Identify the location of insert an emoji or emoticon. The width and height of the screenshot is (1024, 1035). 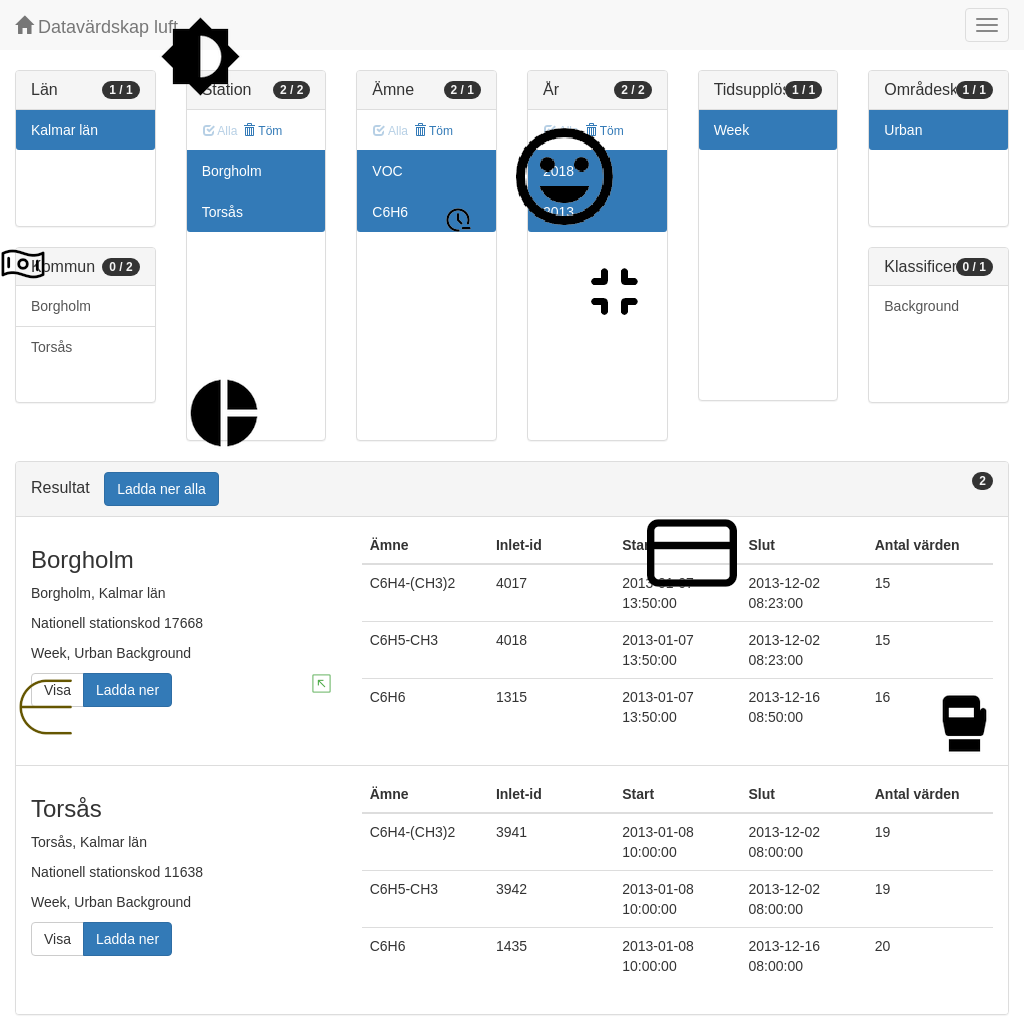
(564, 176).